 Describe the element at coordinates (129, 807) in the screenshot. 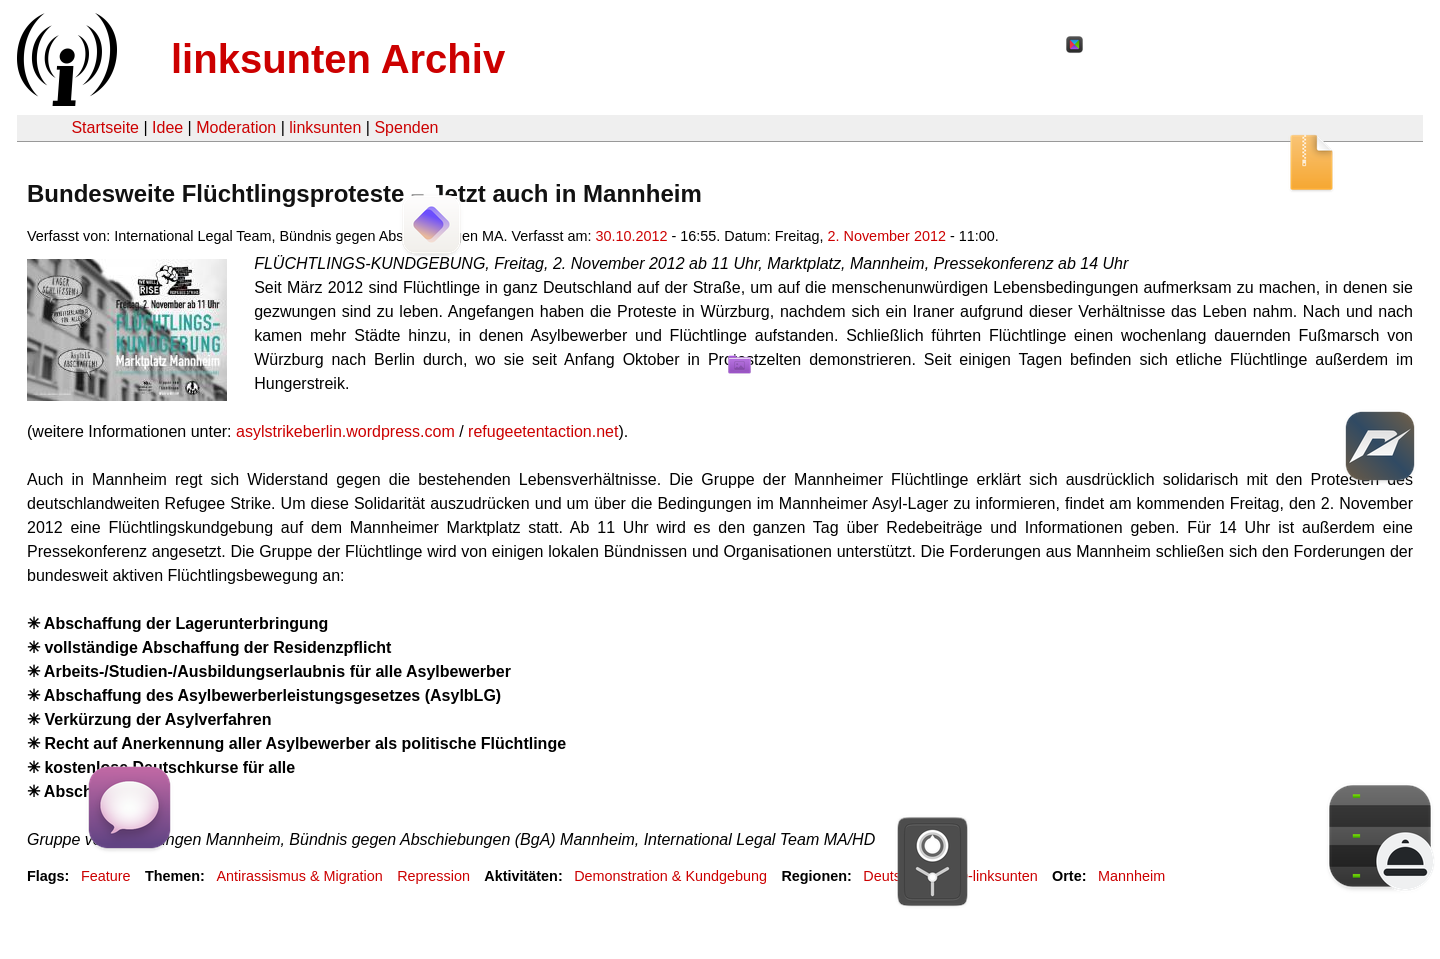

I see `open pidgin instant messaging app` at that location.